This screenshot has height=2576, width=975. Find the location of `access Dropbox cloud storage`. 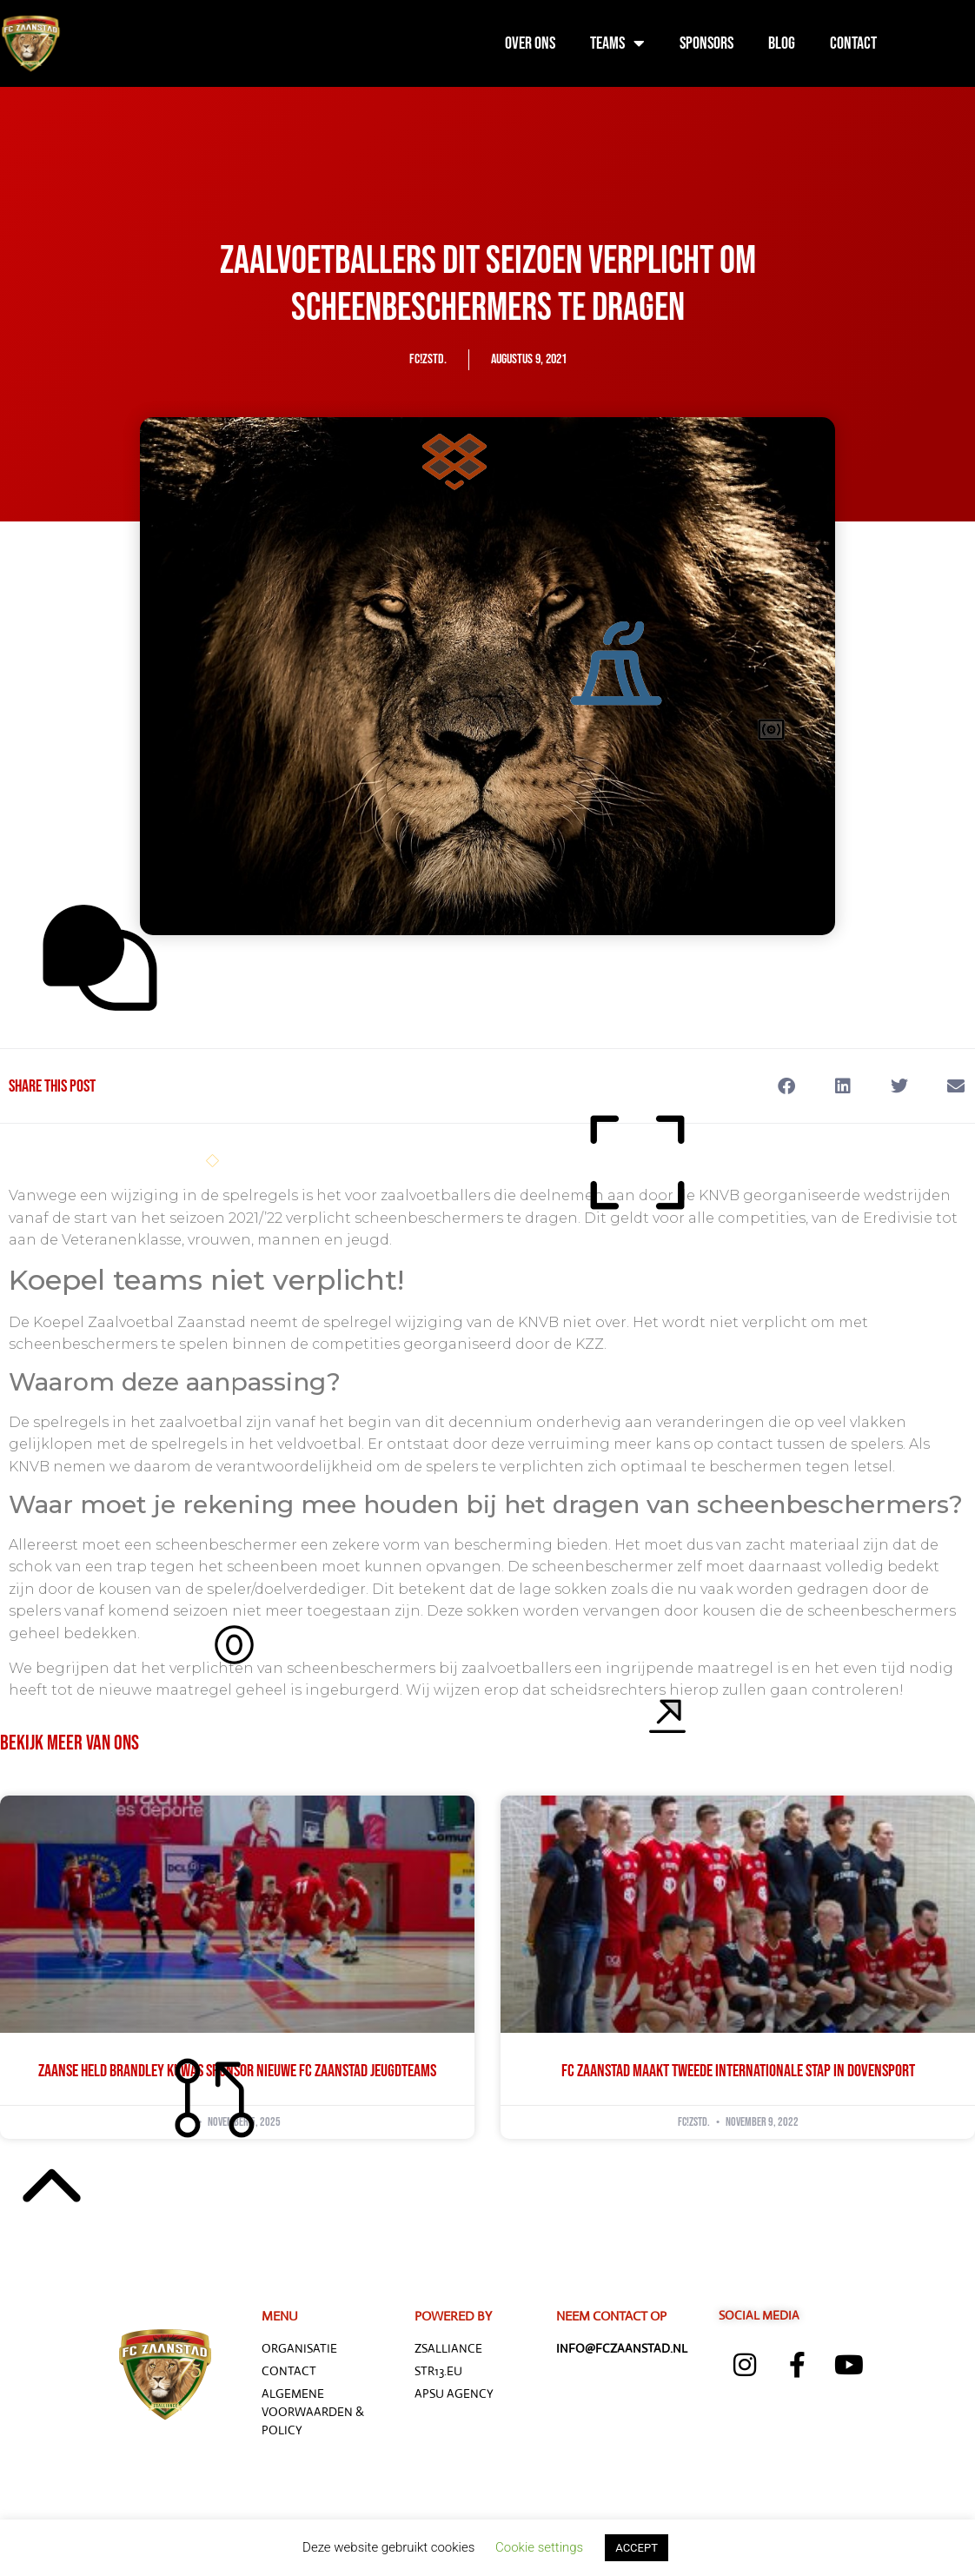

access Dropbox cloud storage is located at coordinates (454, 459).